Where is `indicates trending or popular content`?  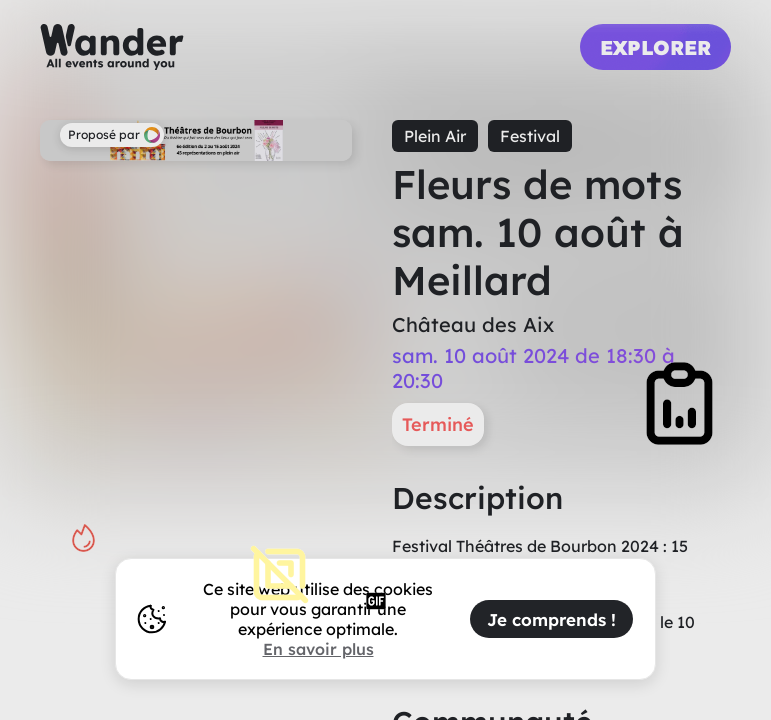
indicates trending or popular content is located at coordinates (83, 538).